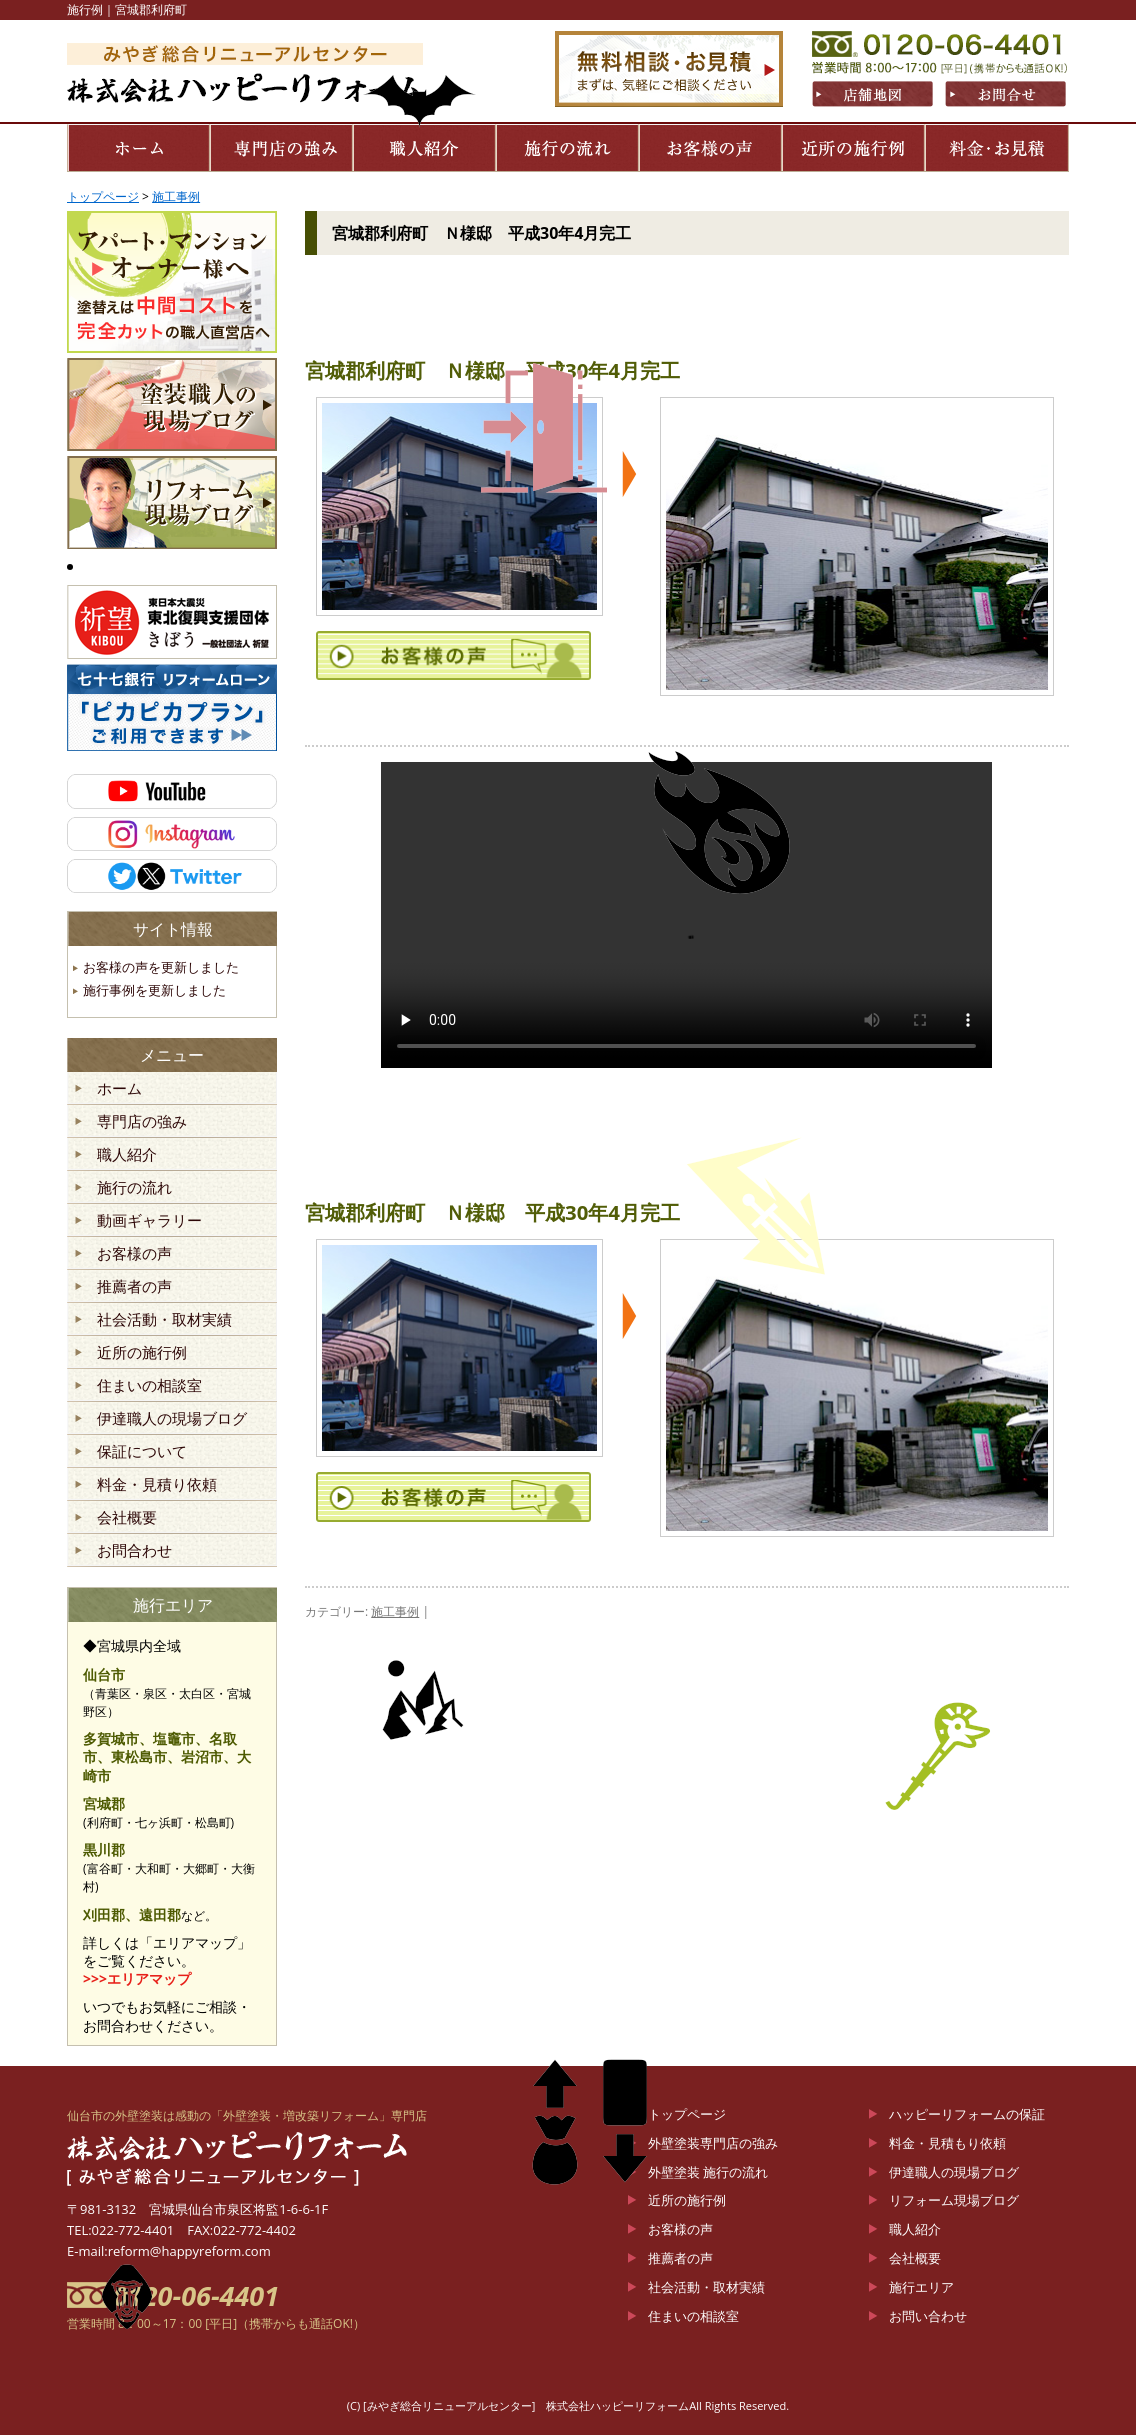 This screenshot has height=2435, width=1136. I want to click on indicates a hot streak or trending content, so click(719, 822).